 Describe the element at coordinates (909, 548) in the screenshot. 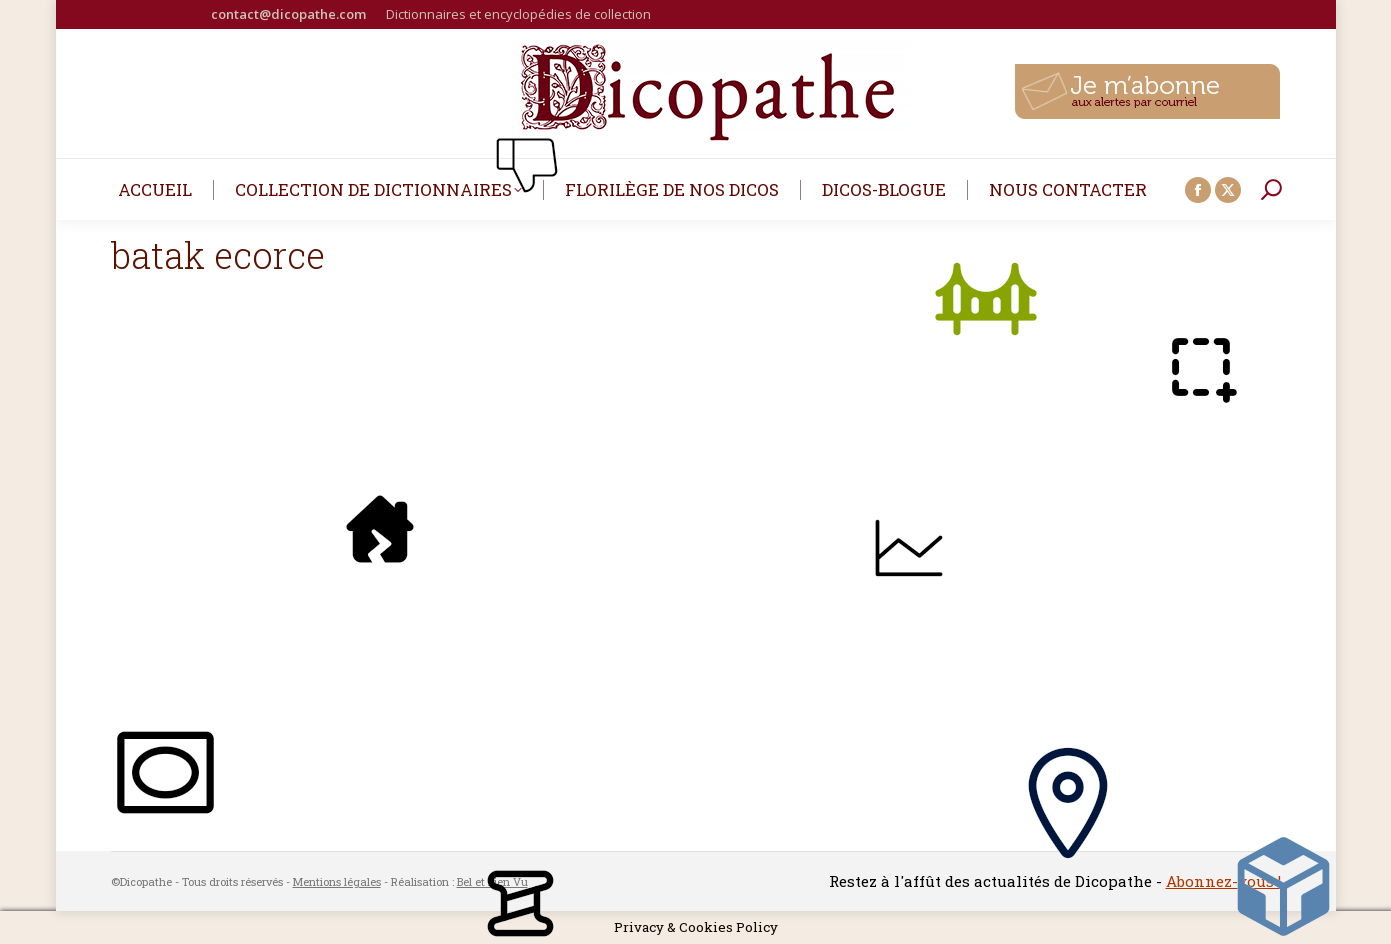

I see `view analytics or statistics` at that location.